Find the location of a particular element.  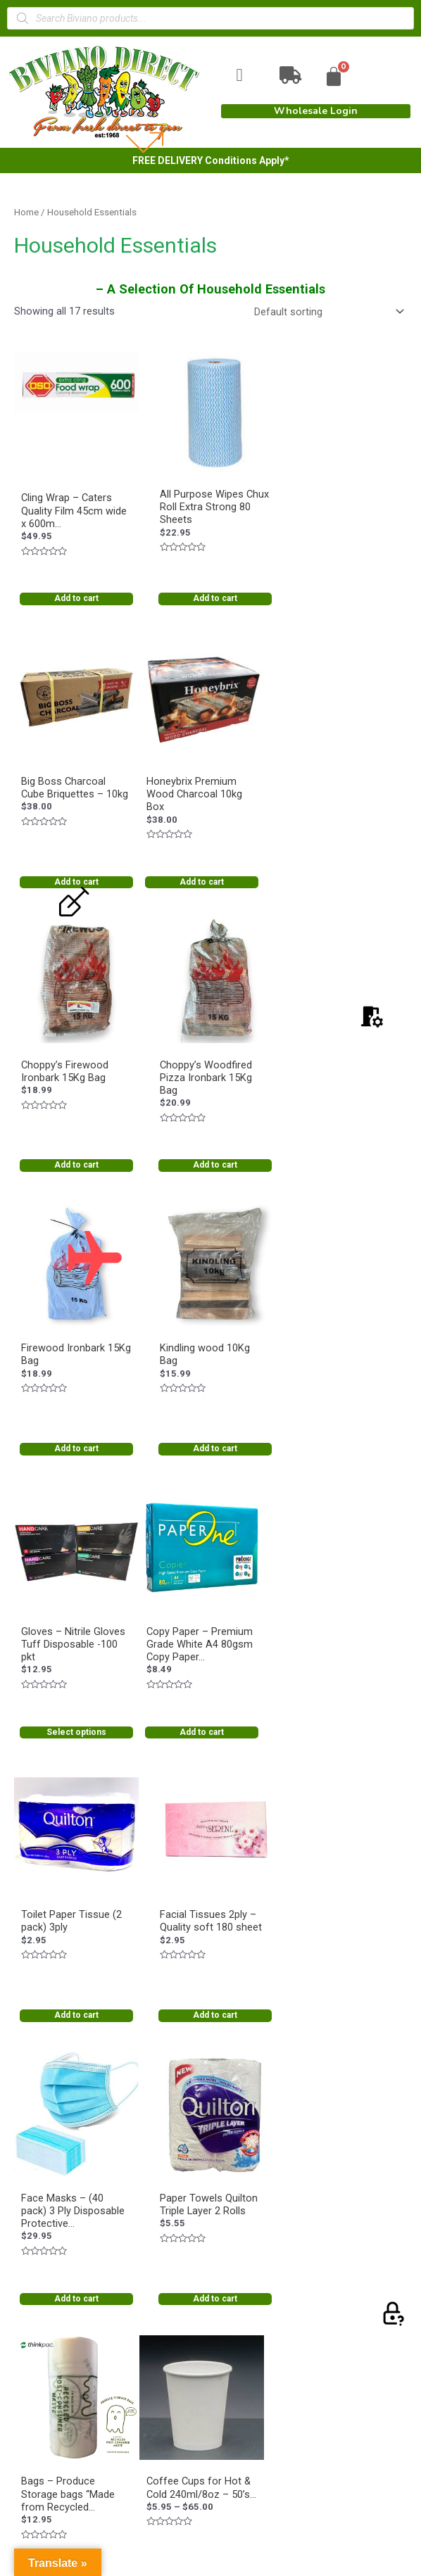

access gardening or landscaping tools is located at coordinates (73, 902).